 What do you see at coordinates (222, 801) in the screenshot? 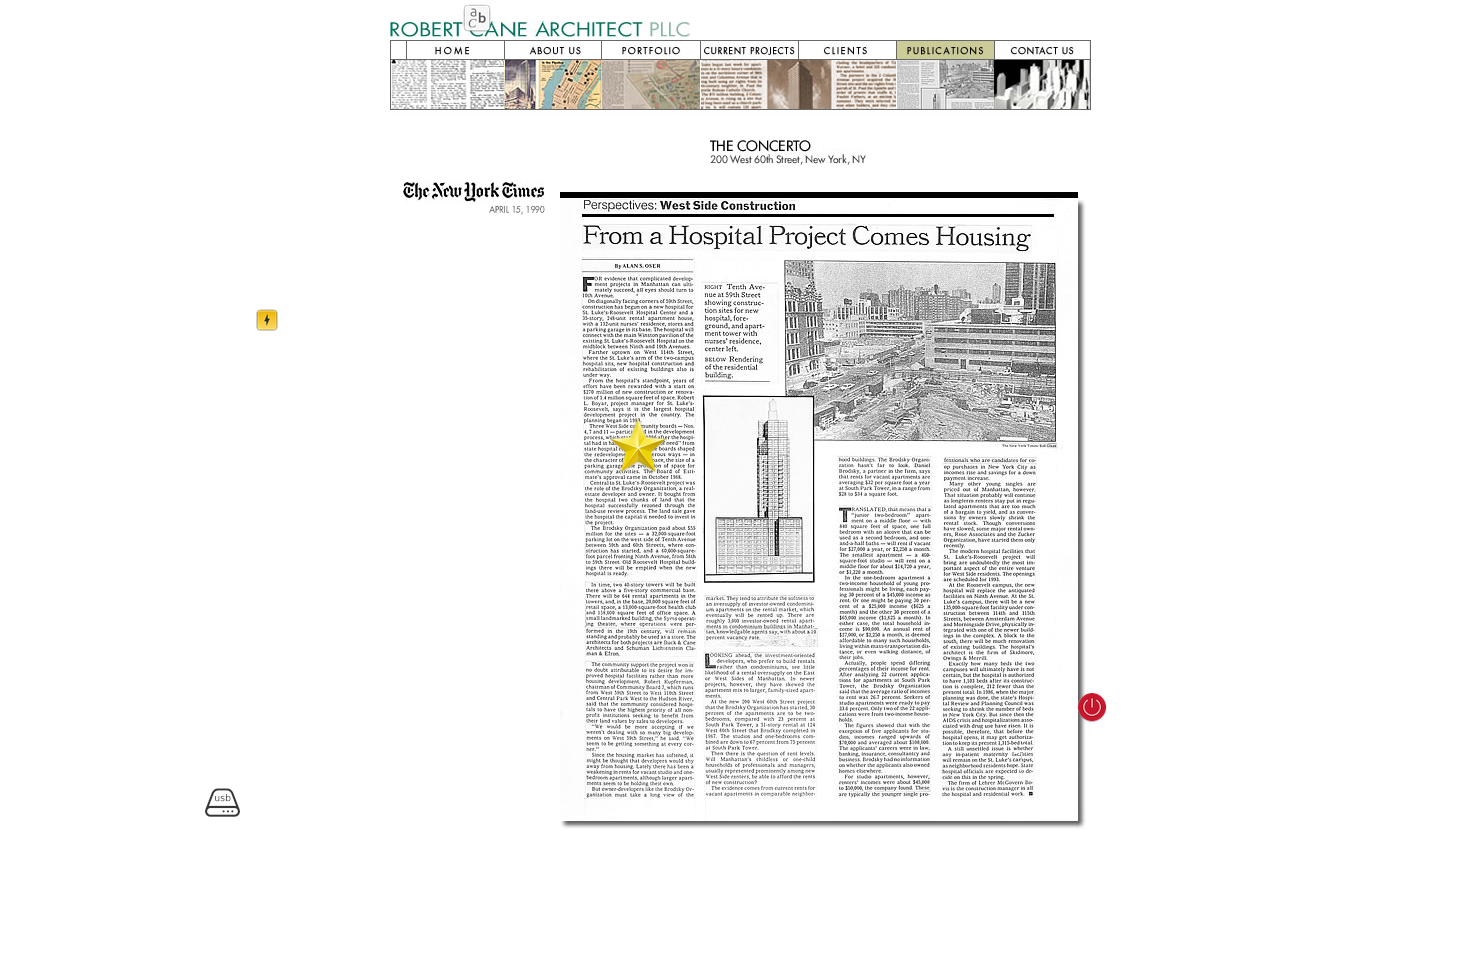
I see `external usb hard drive connected` at bounding box center [222, 801].